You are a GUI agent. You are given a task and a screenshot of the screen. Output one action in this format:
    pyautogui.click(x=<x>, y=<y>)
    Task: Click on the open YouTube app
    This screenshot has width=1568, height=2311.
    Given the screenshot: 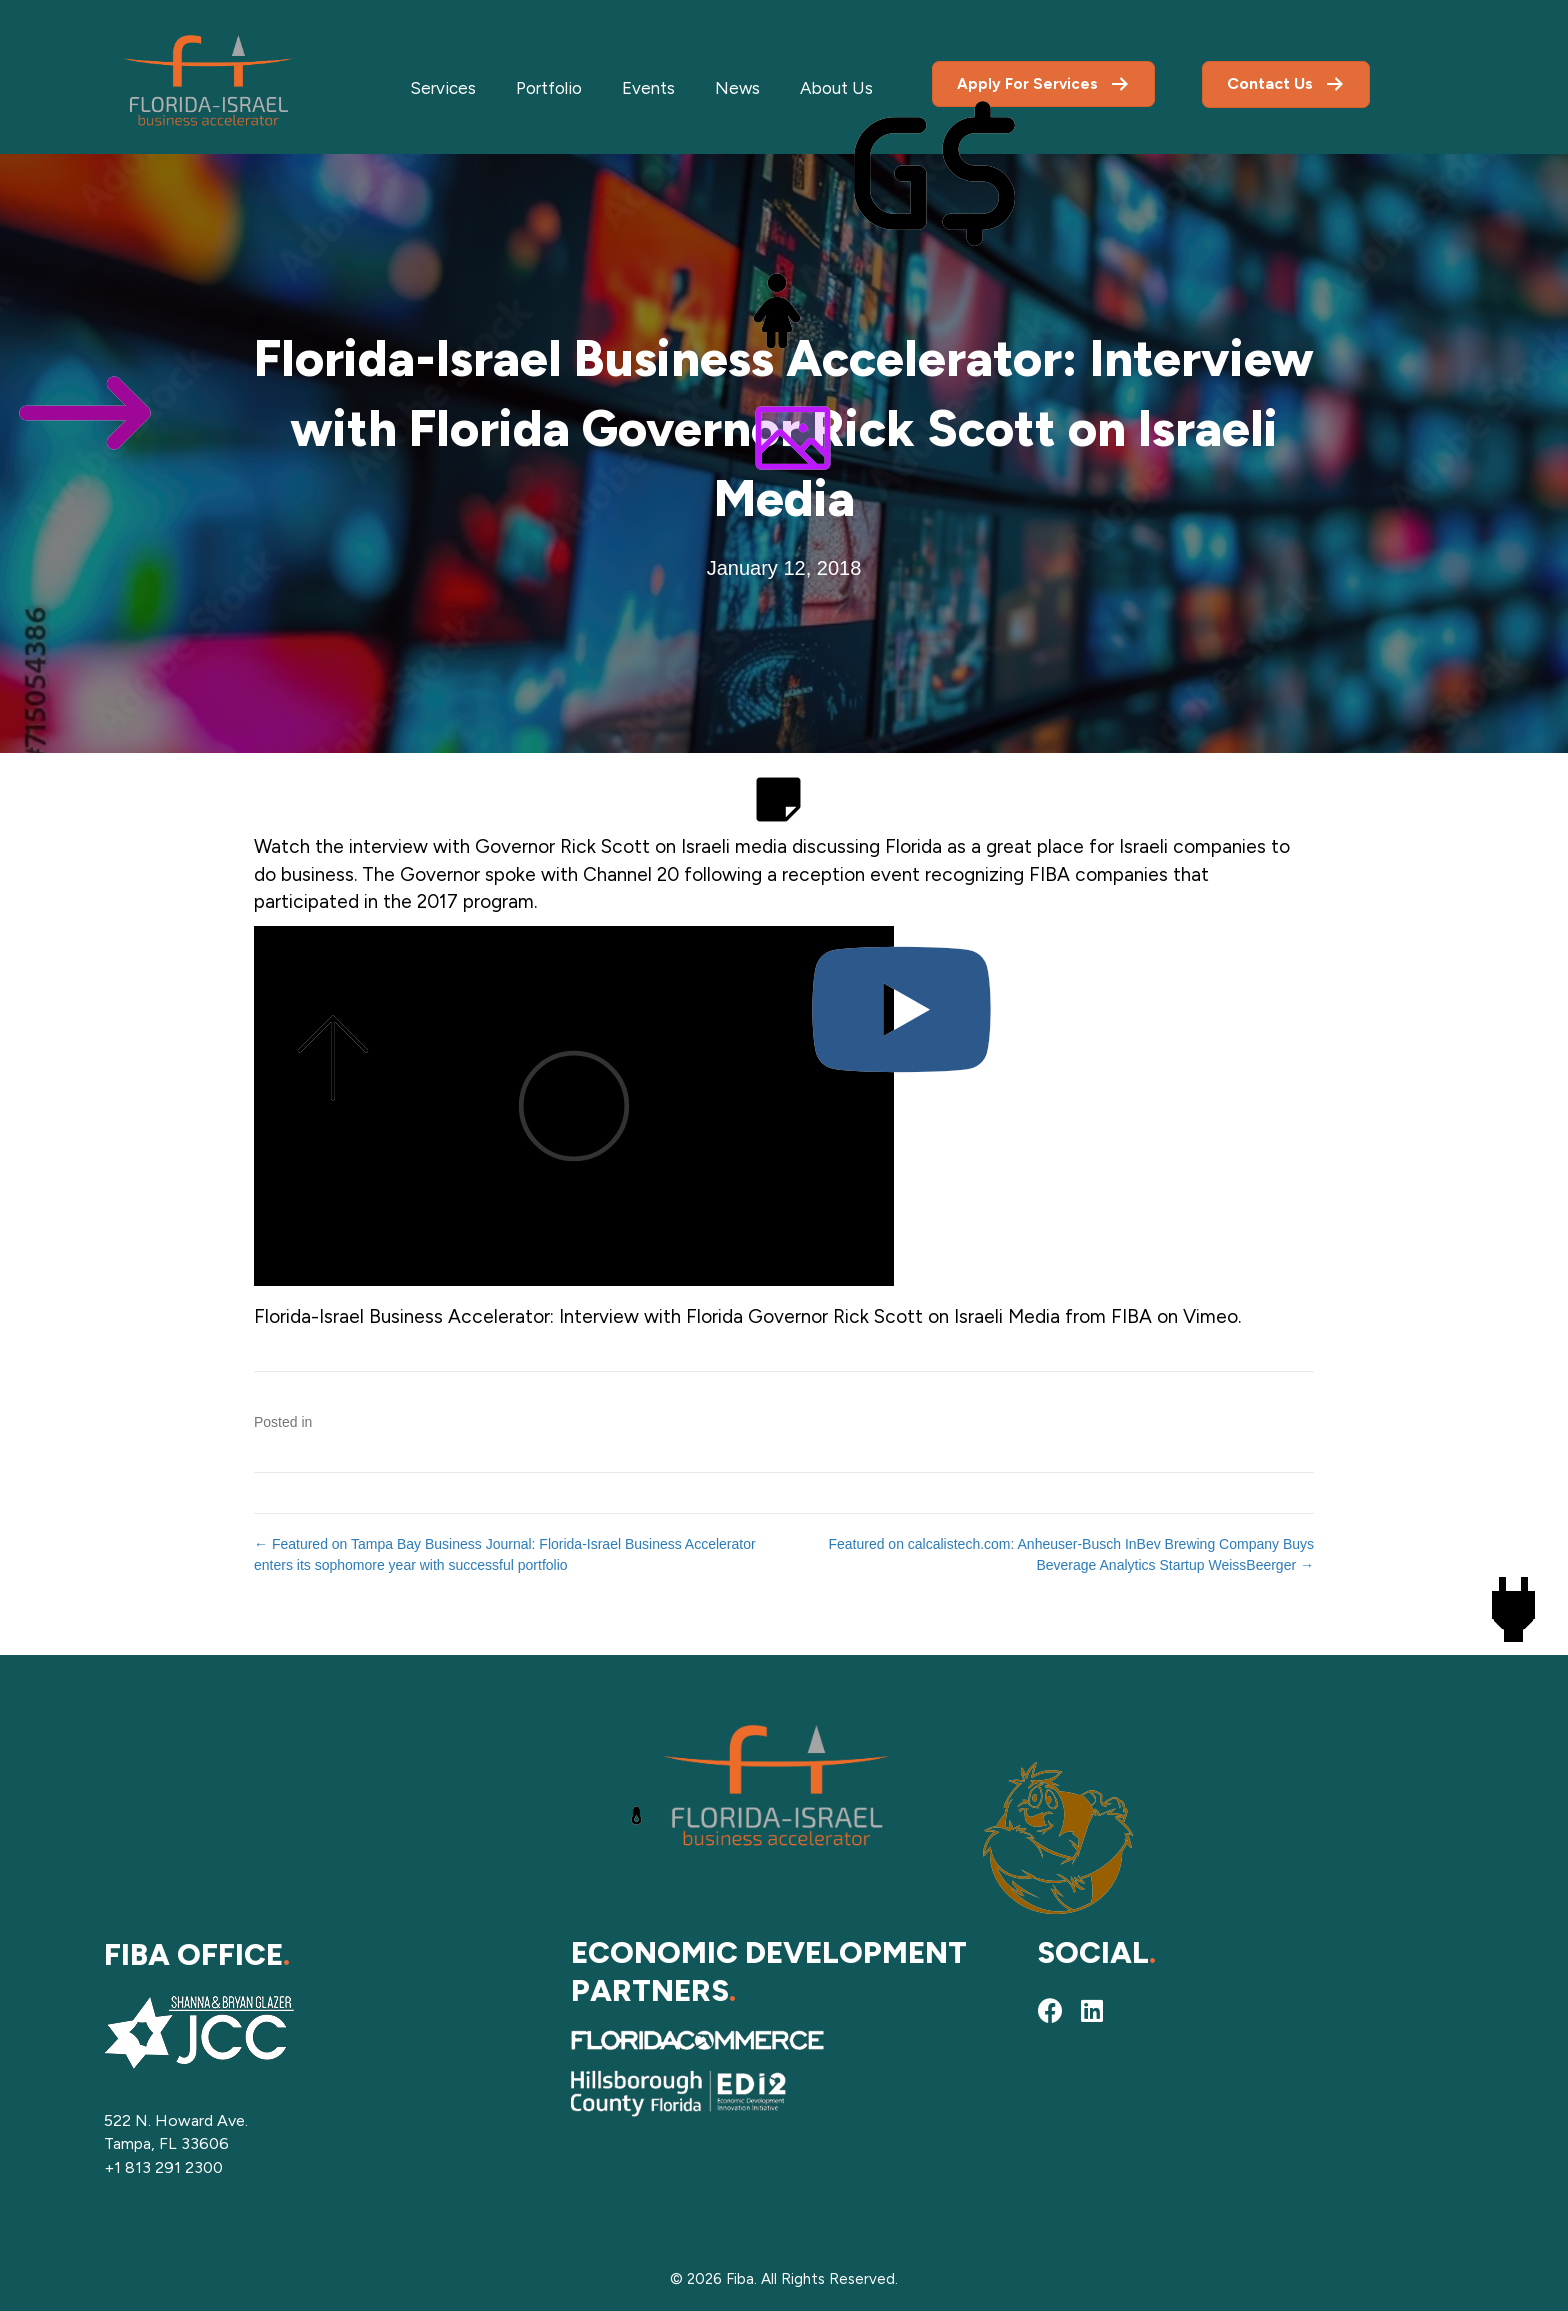 What is the action you would take?
    pyautogui.click(x=901, y=1009)
    